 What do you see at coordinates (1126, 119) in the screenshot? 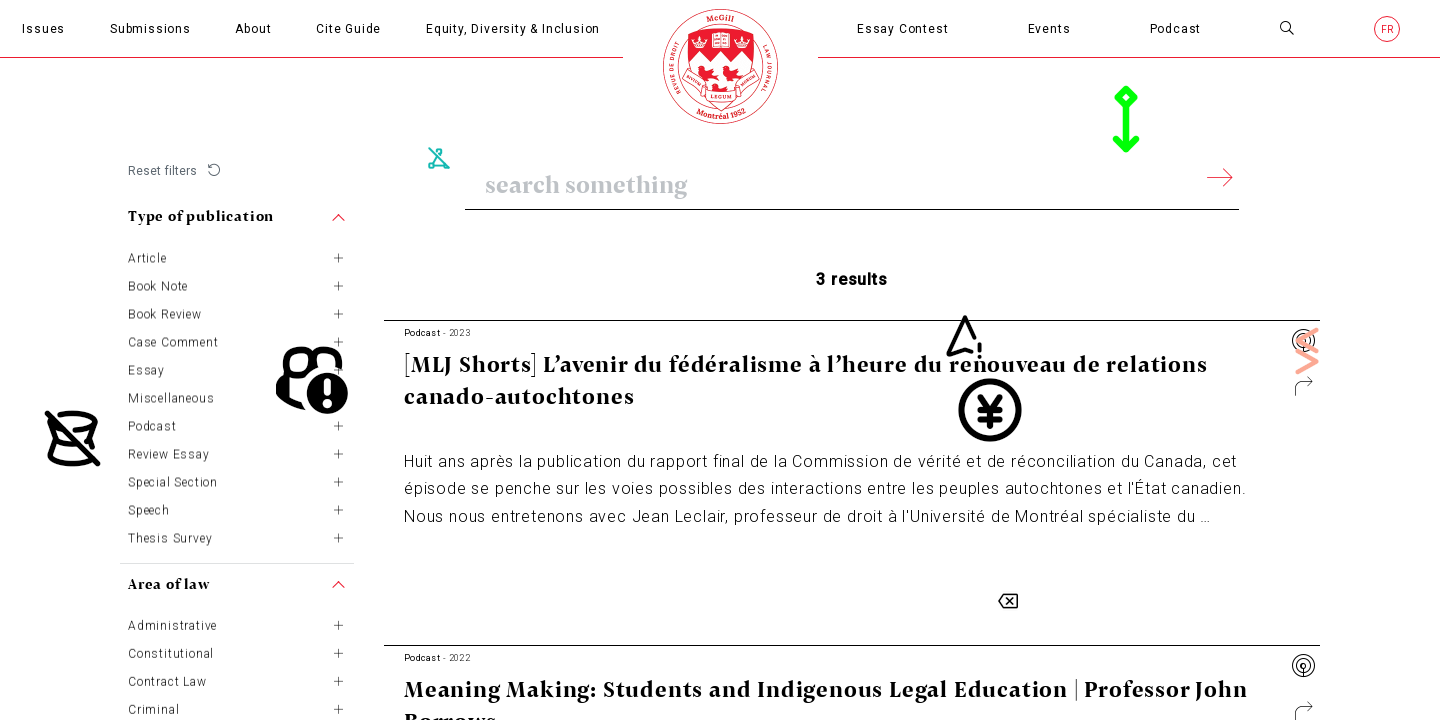
I see `move item down in a list or sequence` at bounding box center [1126, 119].